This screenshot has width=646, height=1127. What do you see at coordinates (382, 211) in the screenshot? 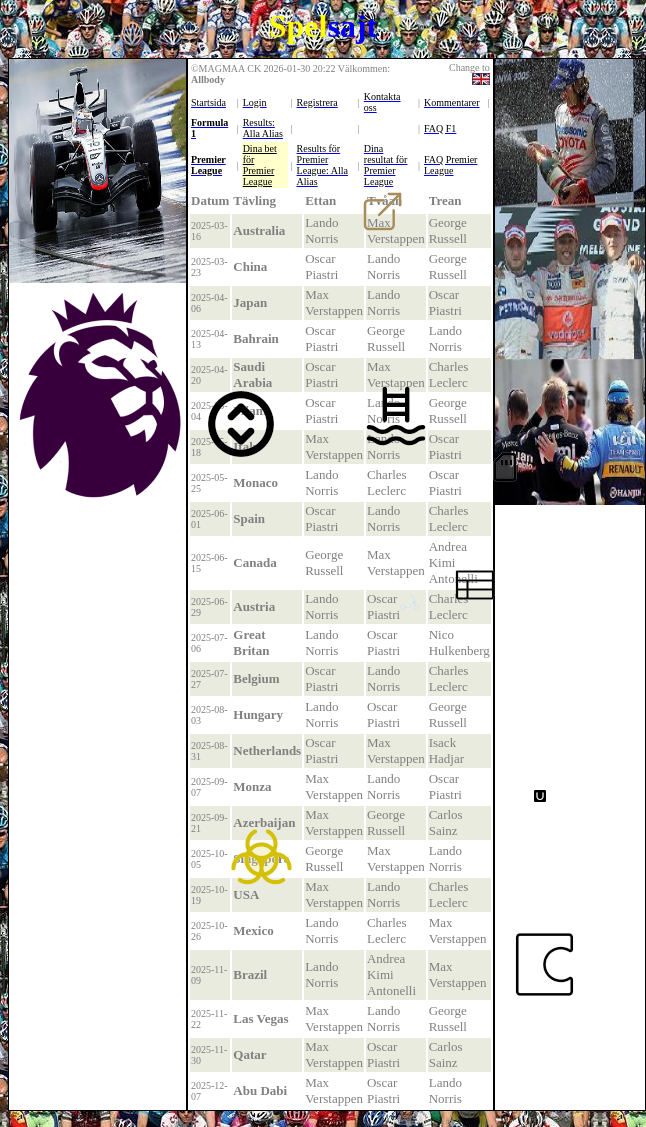
I see `open link in new window` at bounding box center [382, 211].